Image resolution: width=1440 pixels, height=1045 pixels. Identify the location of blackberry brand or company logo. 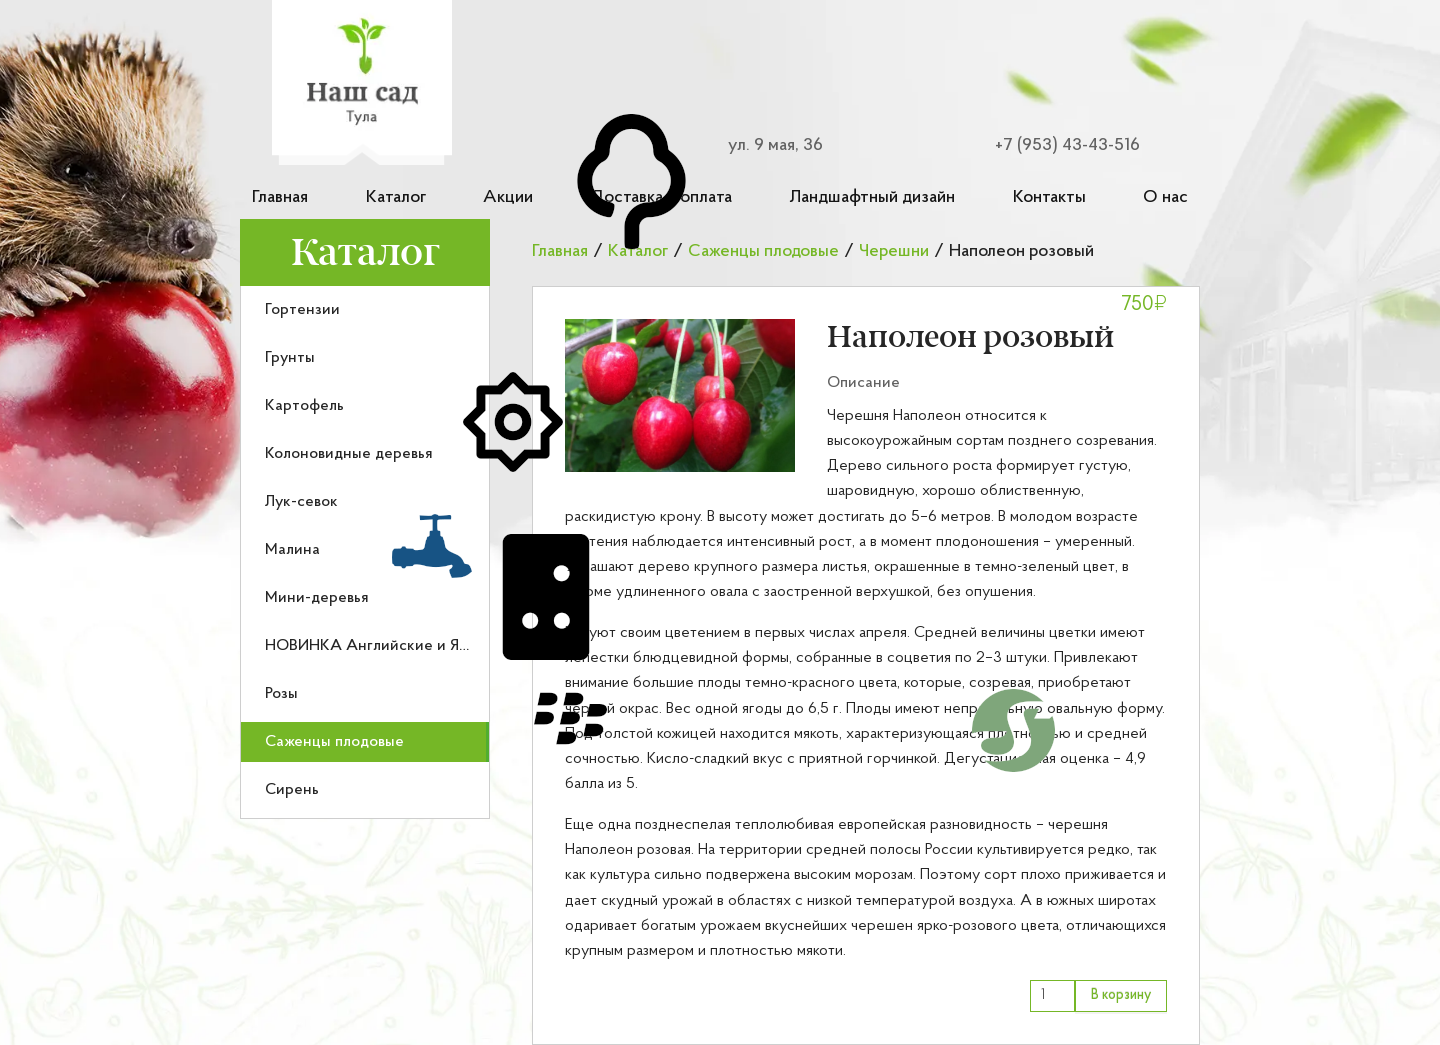
(570, 718).